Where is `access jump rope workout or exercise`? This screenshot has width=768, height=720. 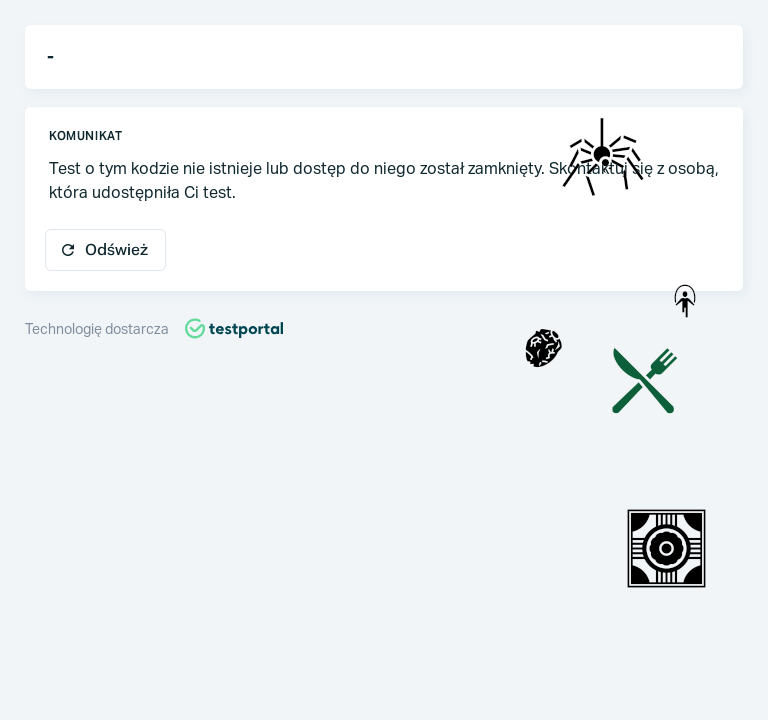 access jump rope workout or exercise is located at coordinates (685, 301).